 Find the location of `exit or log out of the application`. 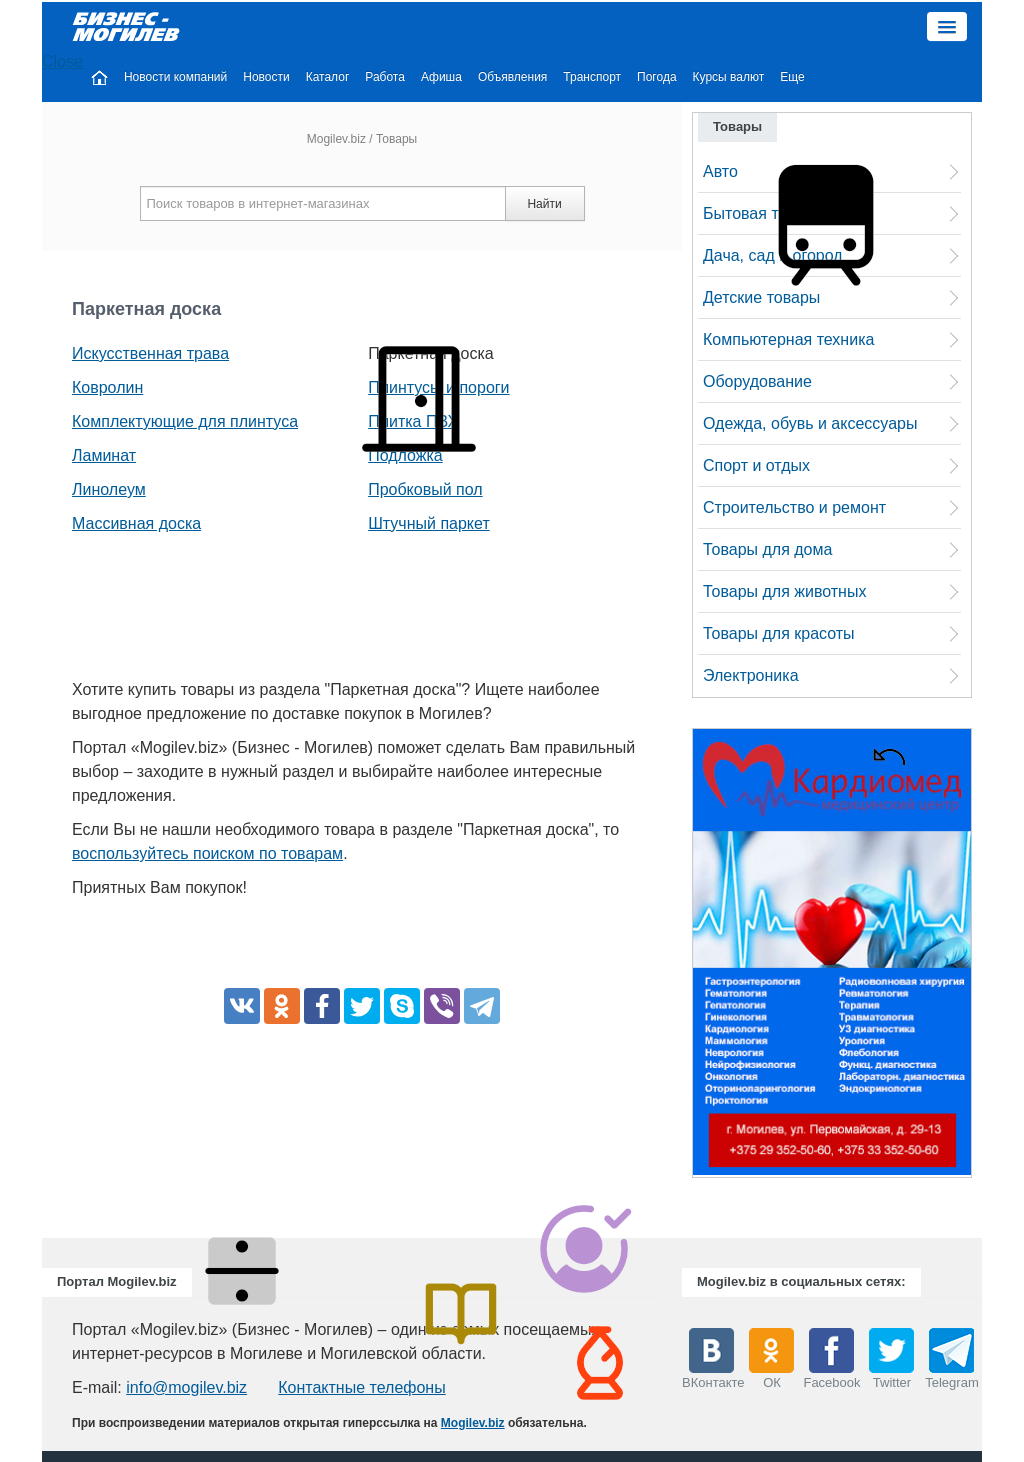

exit or log out of the application is located at coordinates (419, 399).